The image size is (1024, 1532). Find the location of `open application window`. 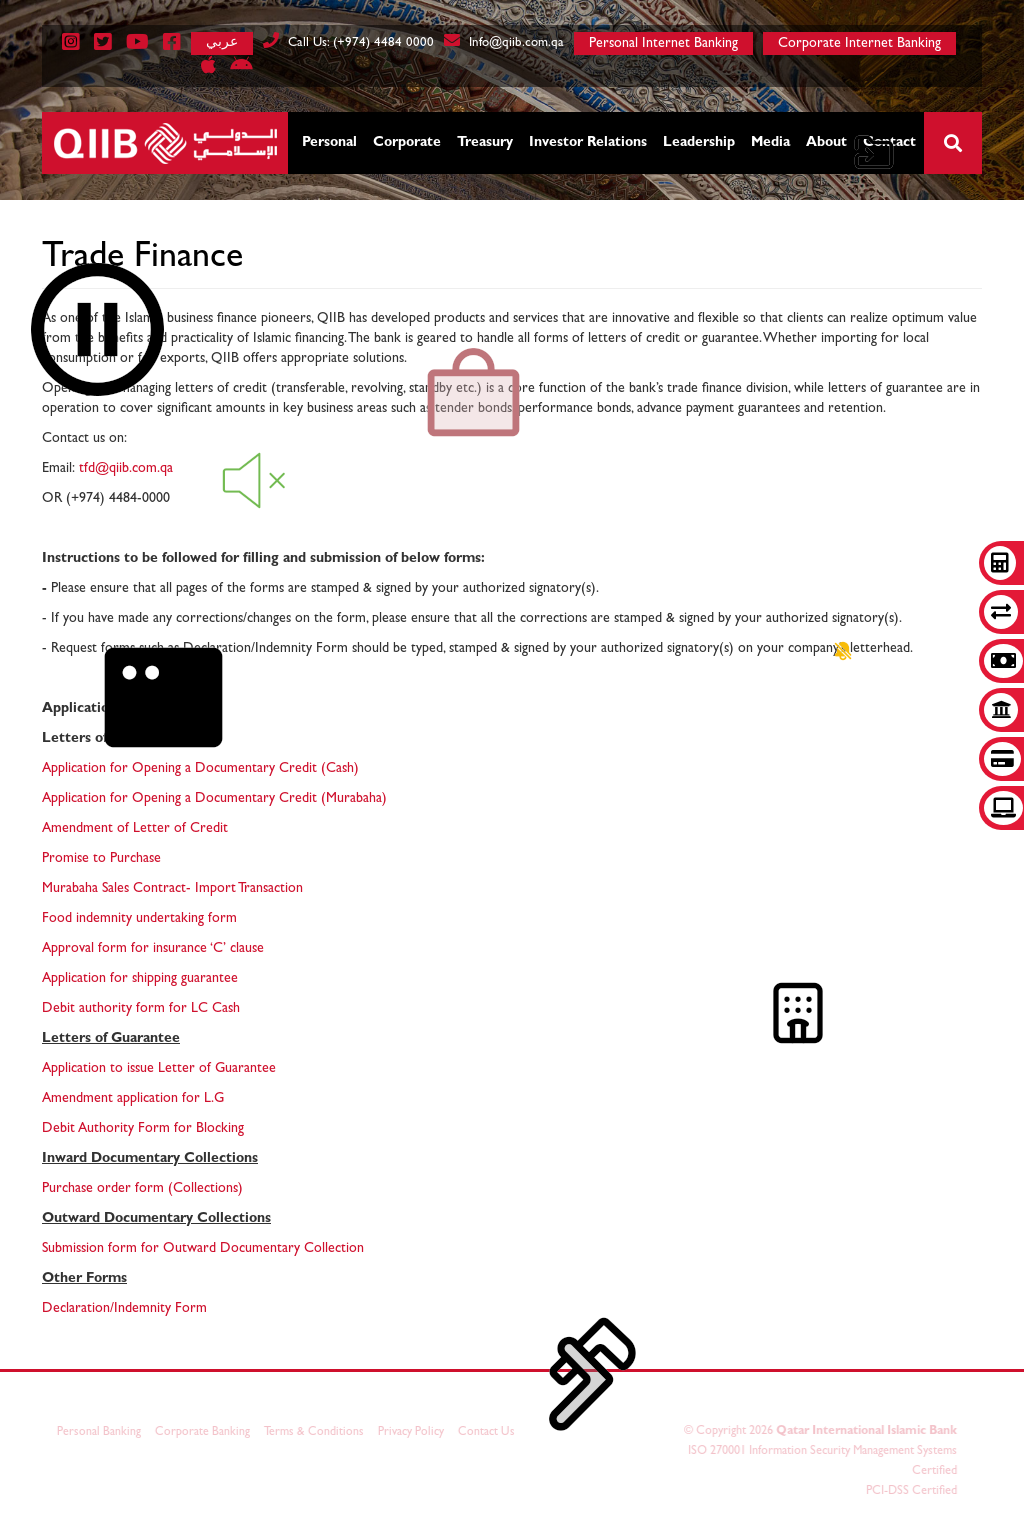

open application window is located at coordinates (163, 697).